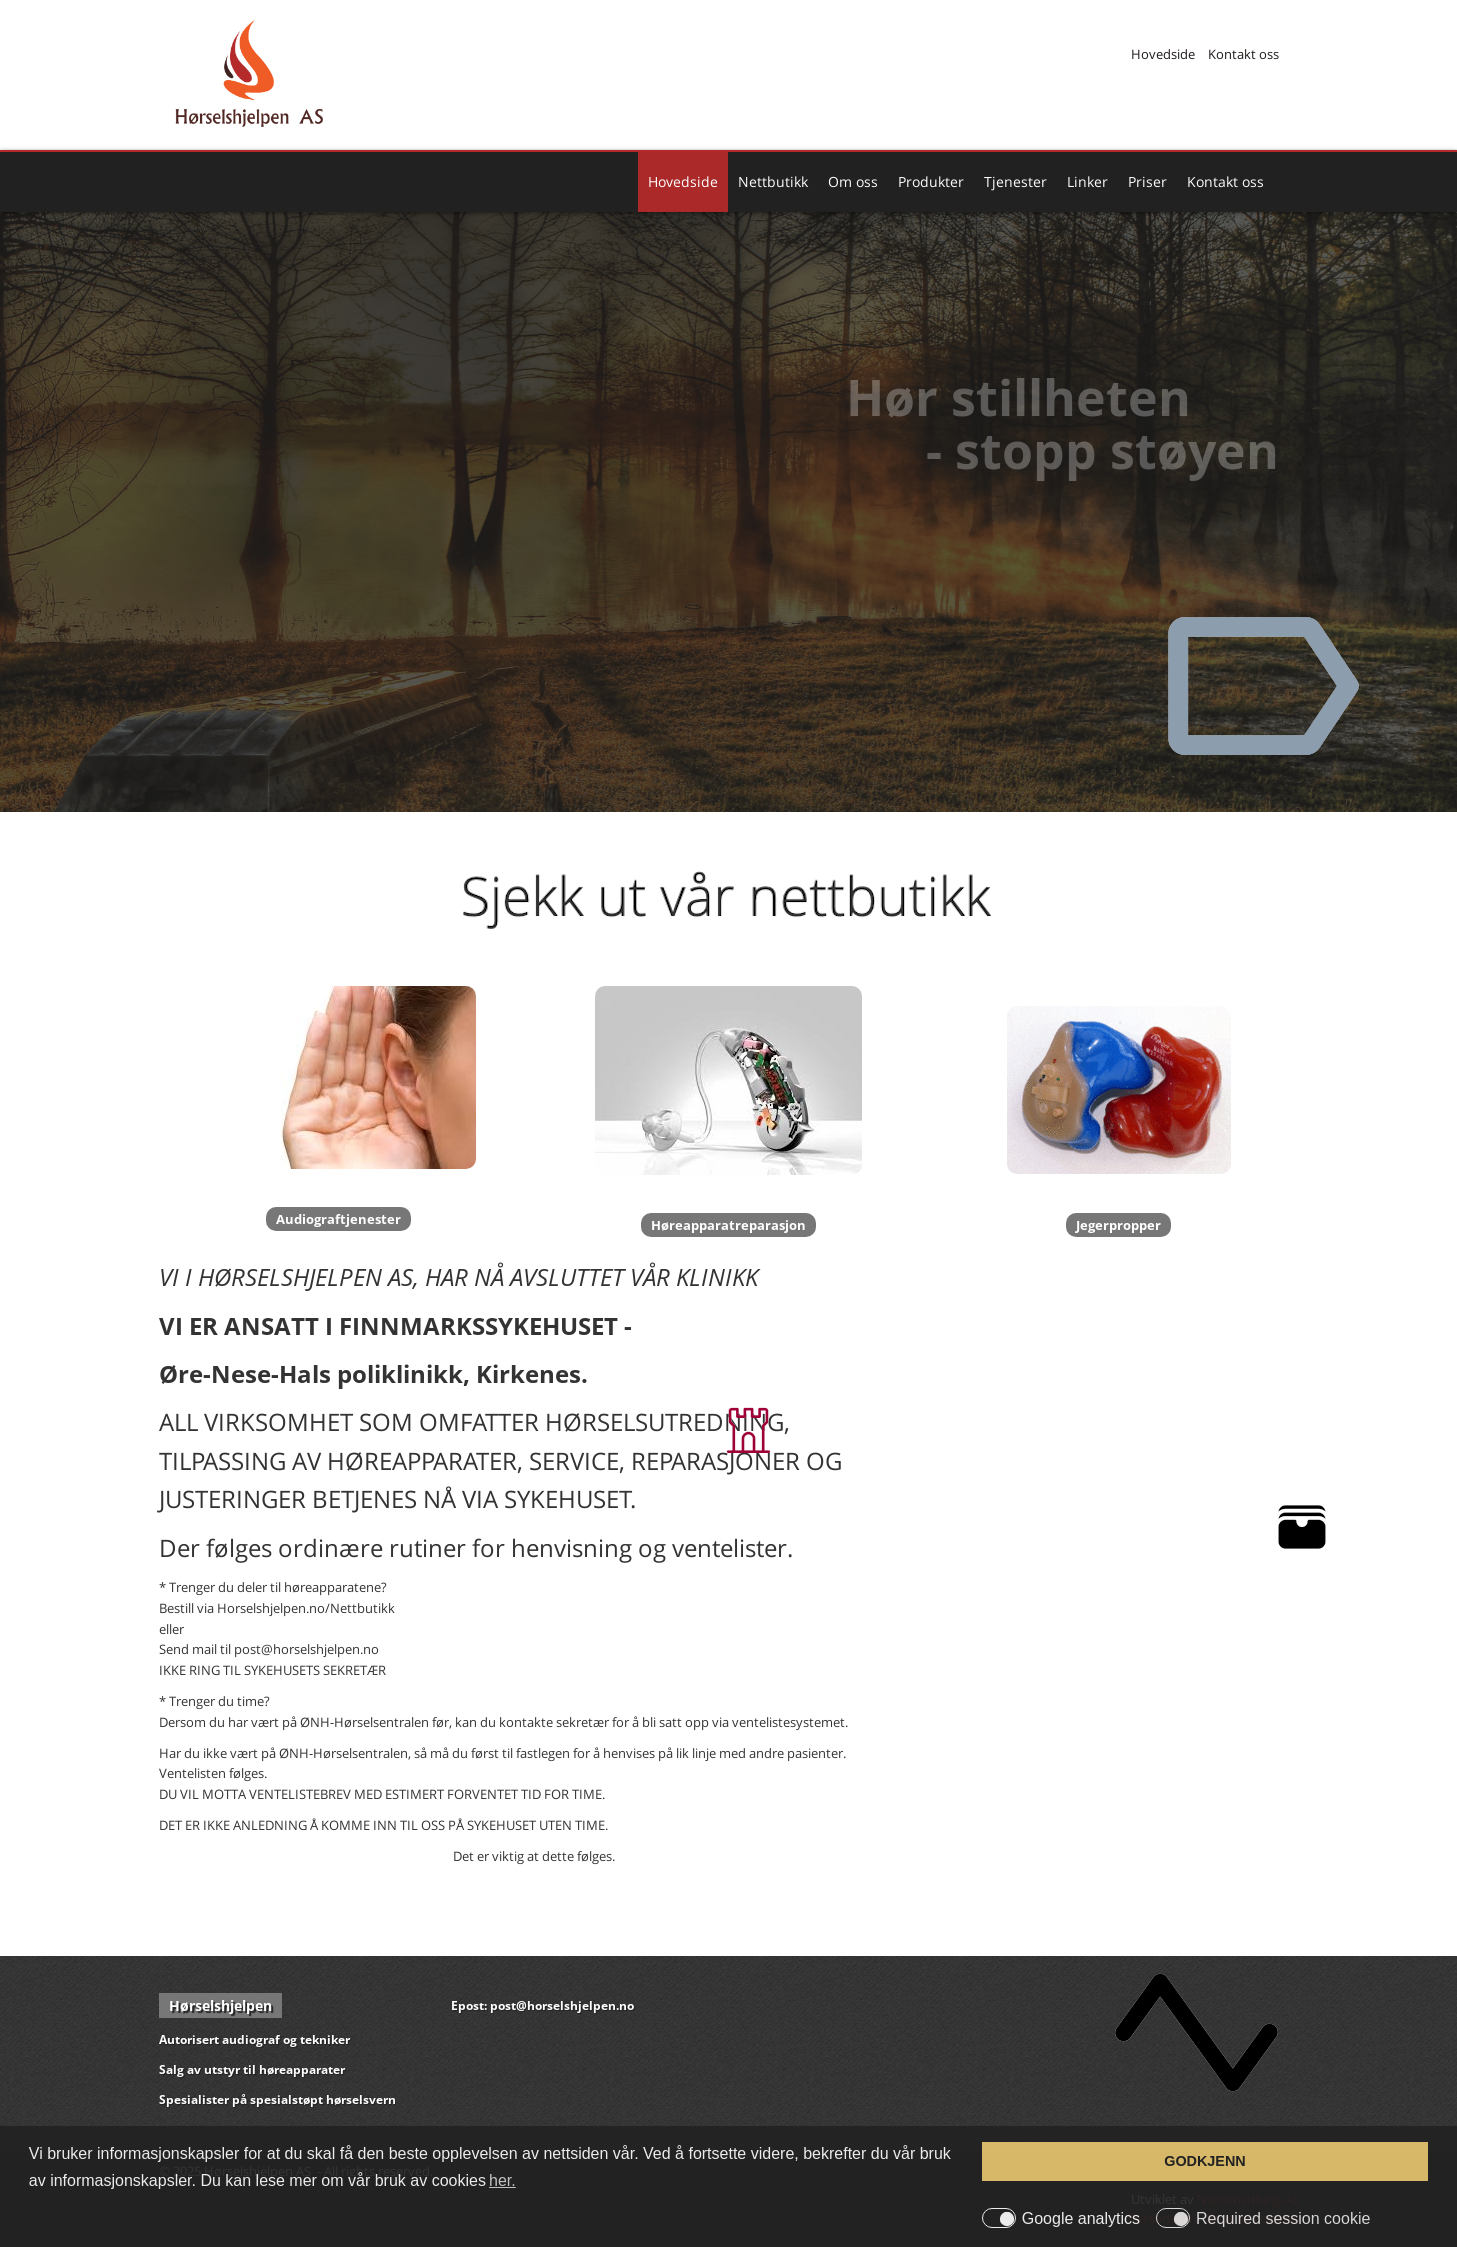 This screenshot has width=1457, height=2247. Describe the element at coordinates (748, 1429) in the screenshot. I see `access castle or fortress-themed content` at that location.